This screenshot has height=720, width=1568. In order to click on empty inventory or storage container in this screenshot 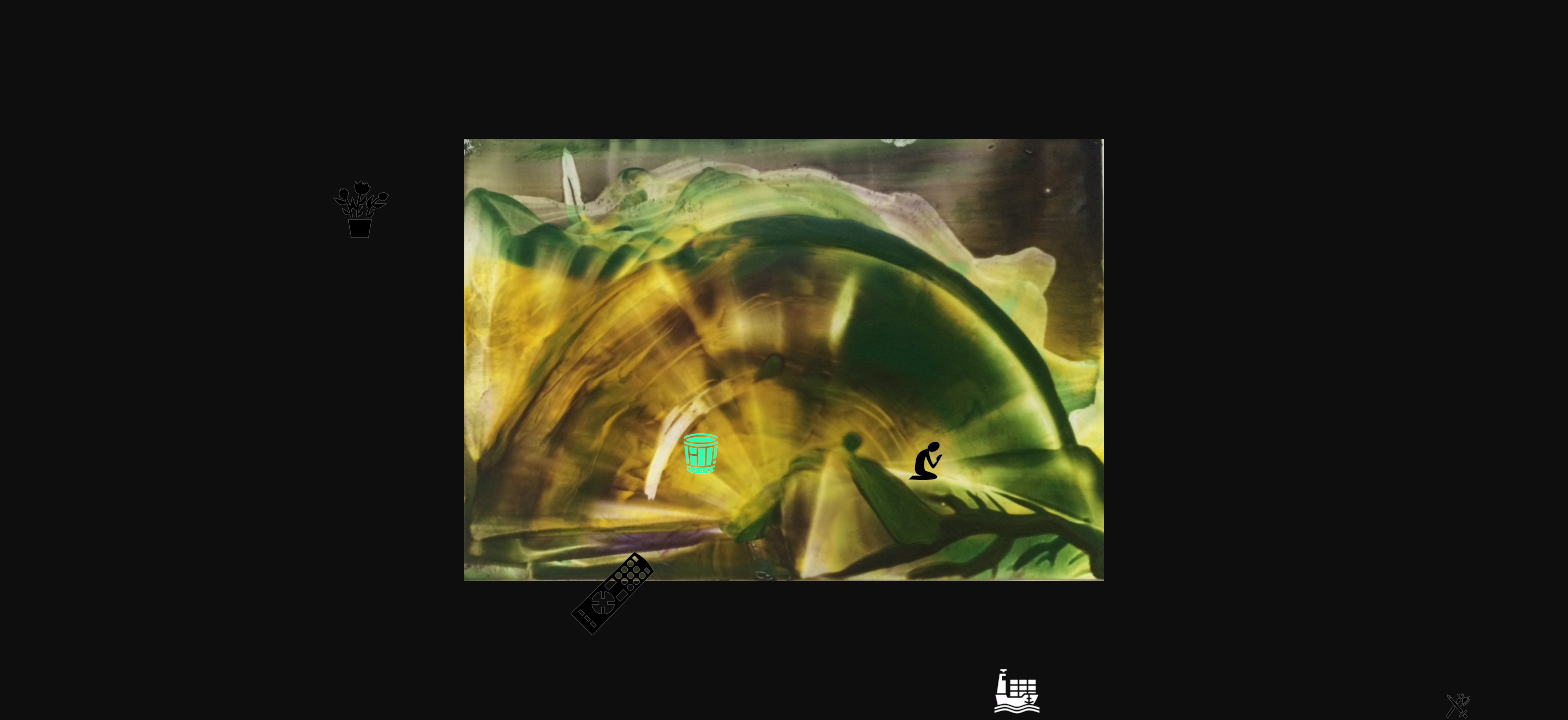, I will do `click(701, 447)`.